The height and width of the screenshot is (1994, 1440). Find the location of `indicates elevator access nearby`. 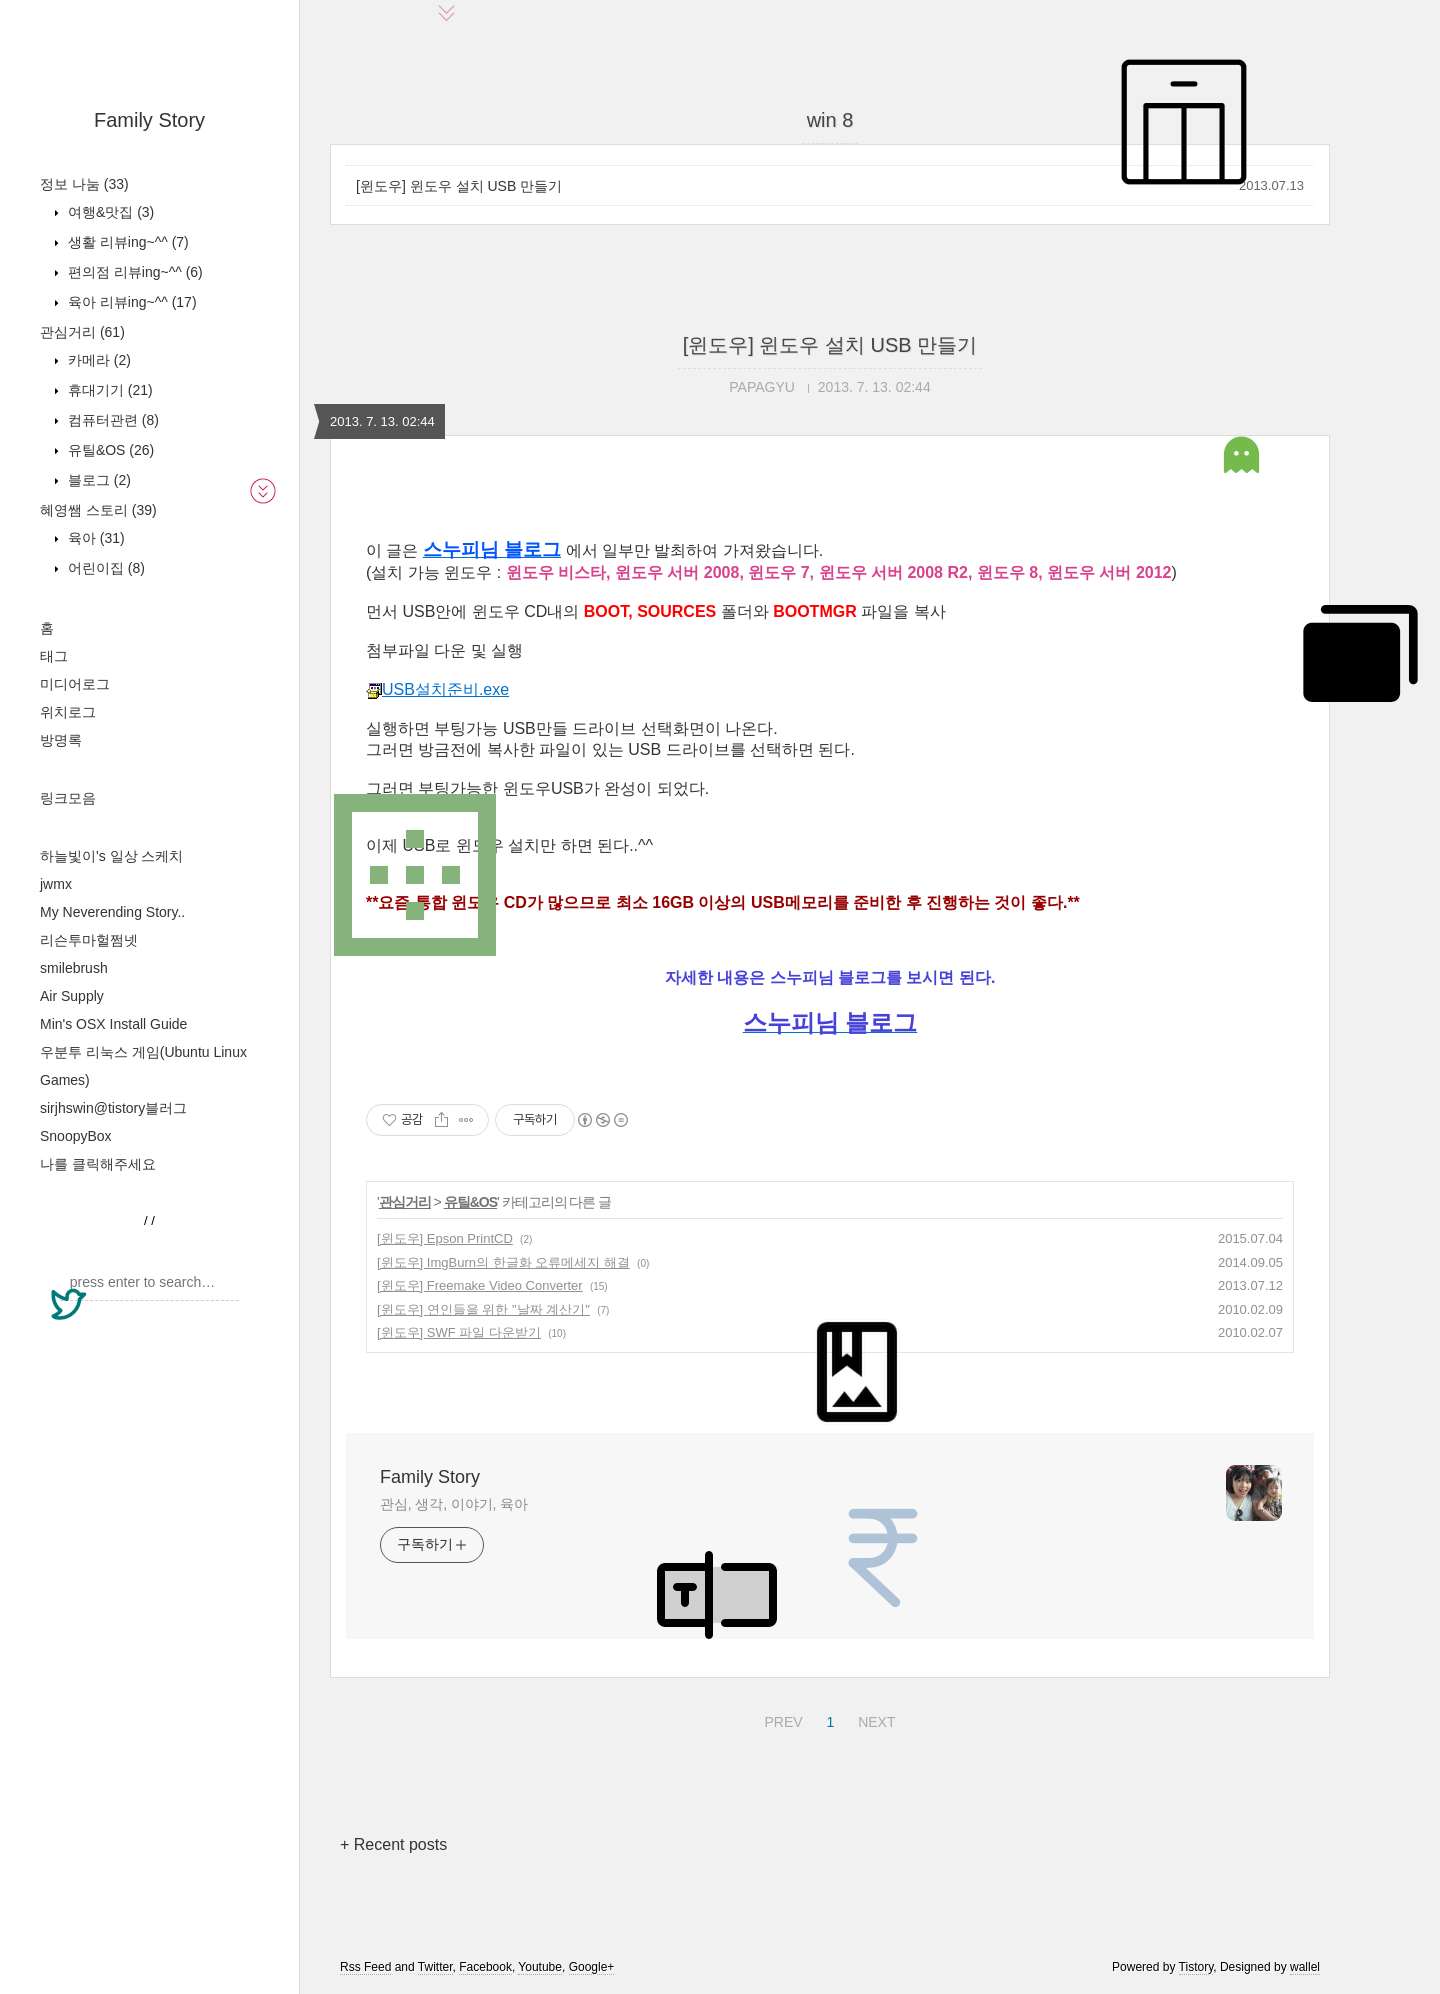

indicates elevator access nearby is located at coordinates (1184, 122).